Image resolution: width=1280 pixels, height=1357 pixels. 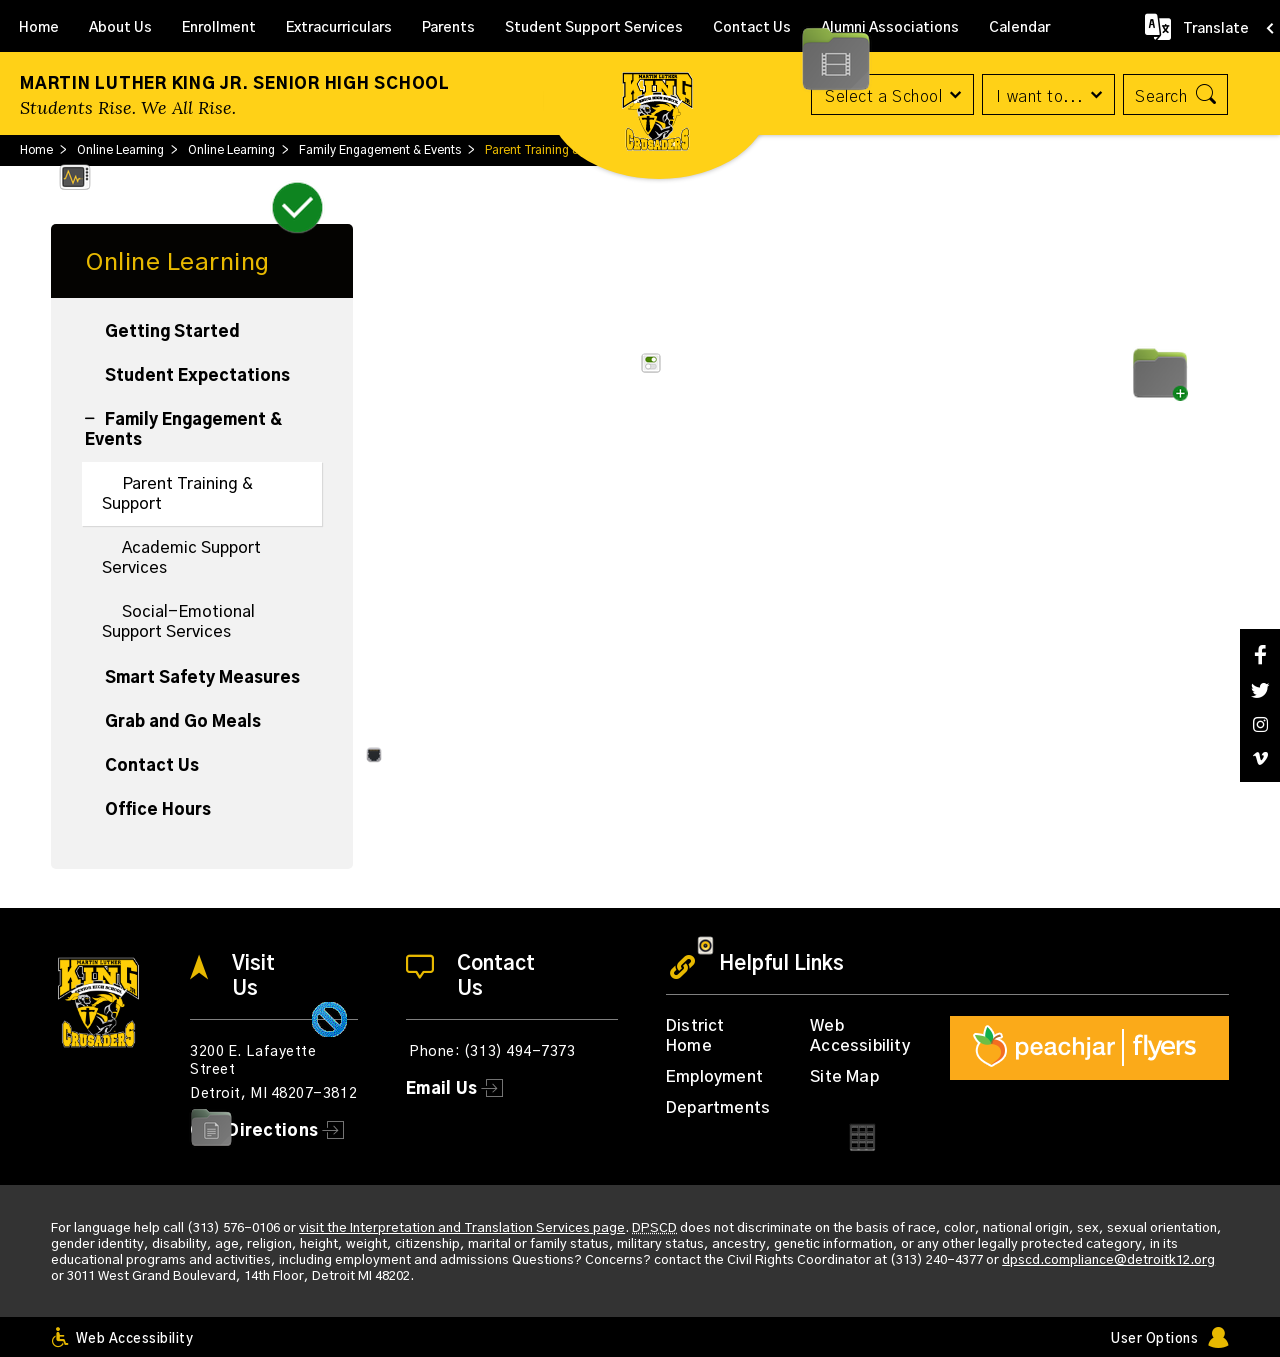 I want to click on open system tweaks or settings customization, so click(x=651, y=363).